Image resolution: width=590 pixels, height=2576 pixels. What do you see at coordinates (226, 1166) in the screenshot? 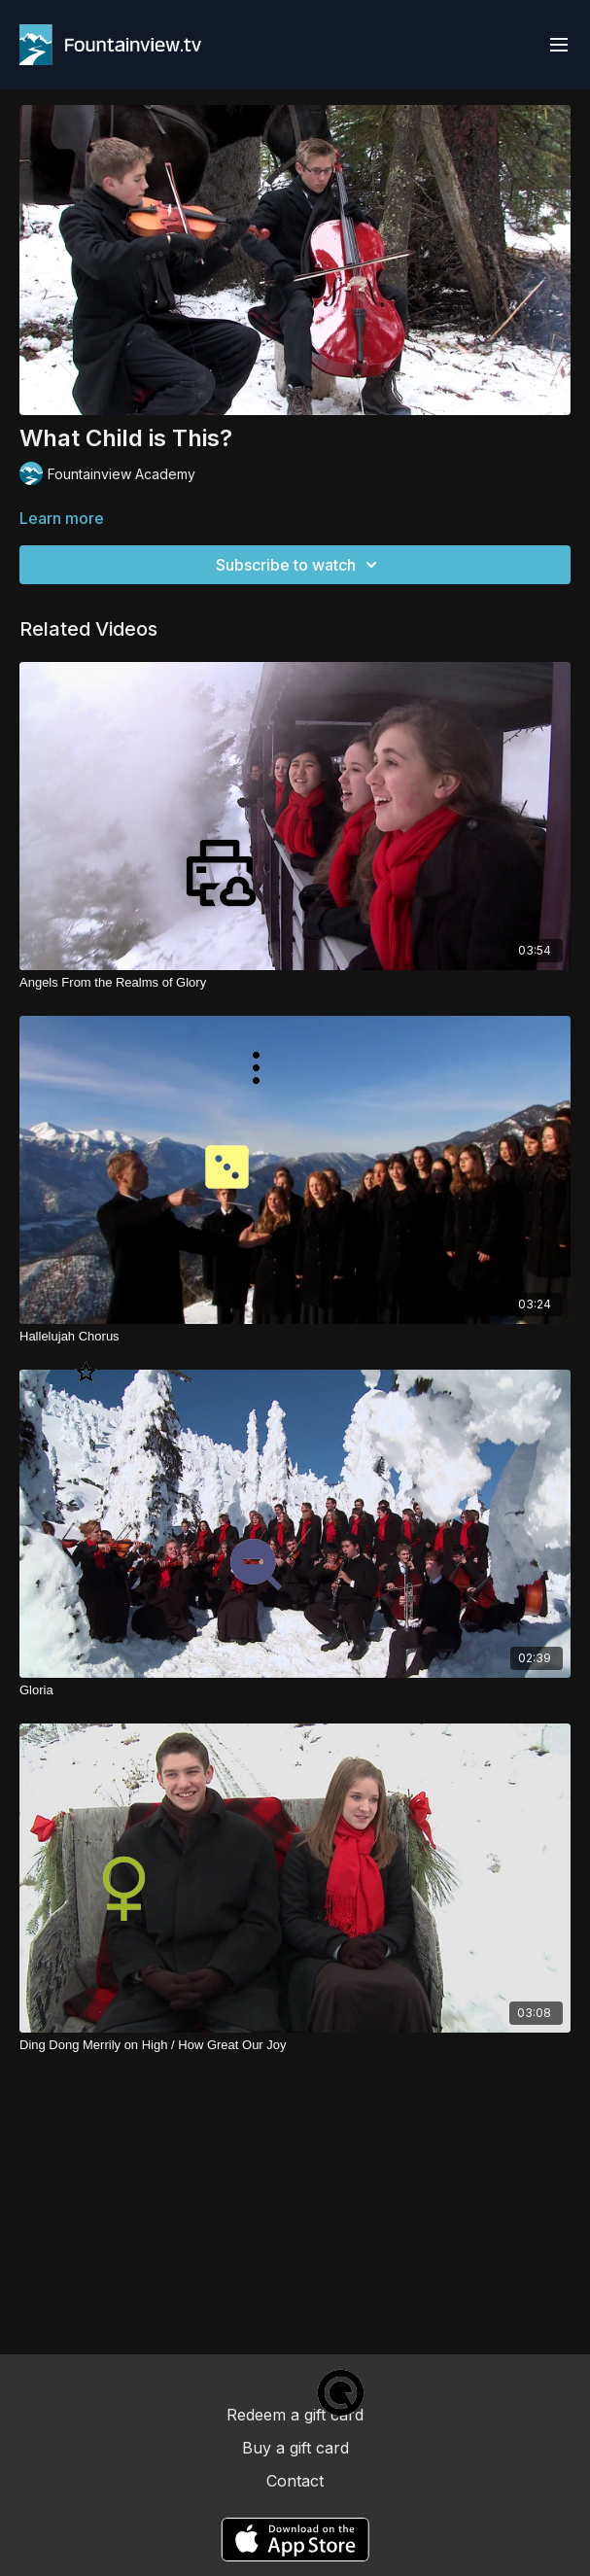
I see `roll dice or generate random result` at bounding box center [226, 1166].